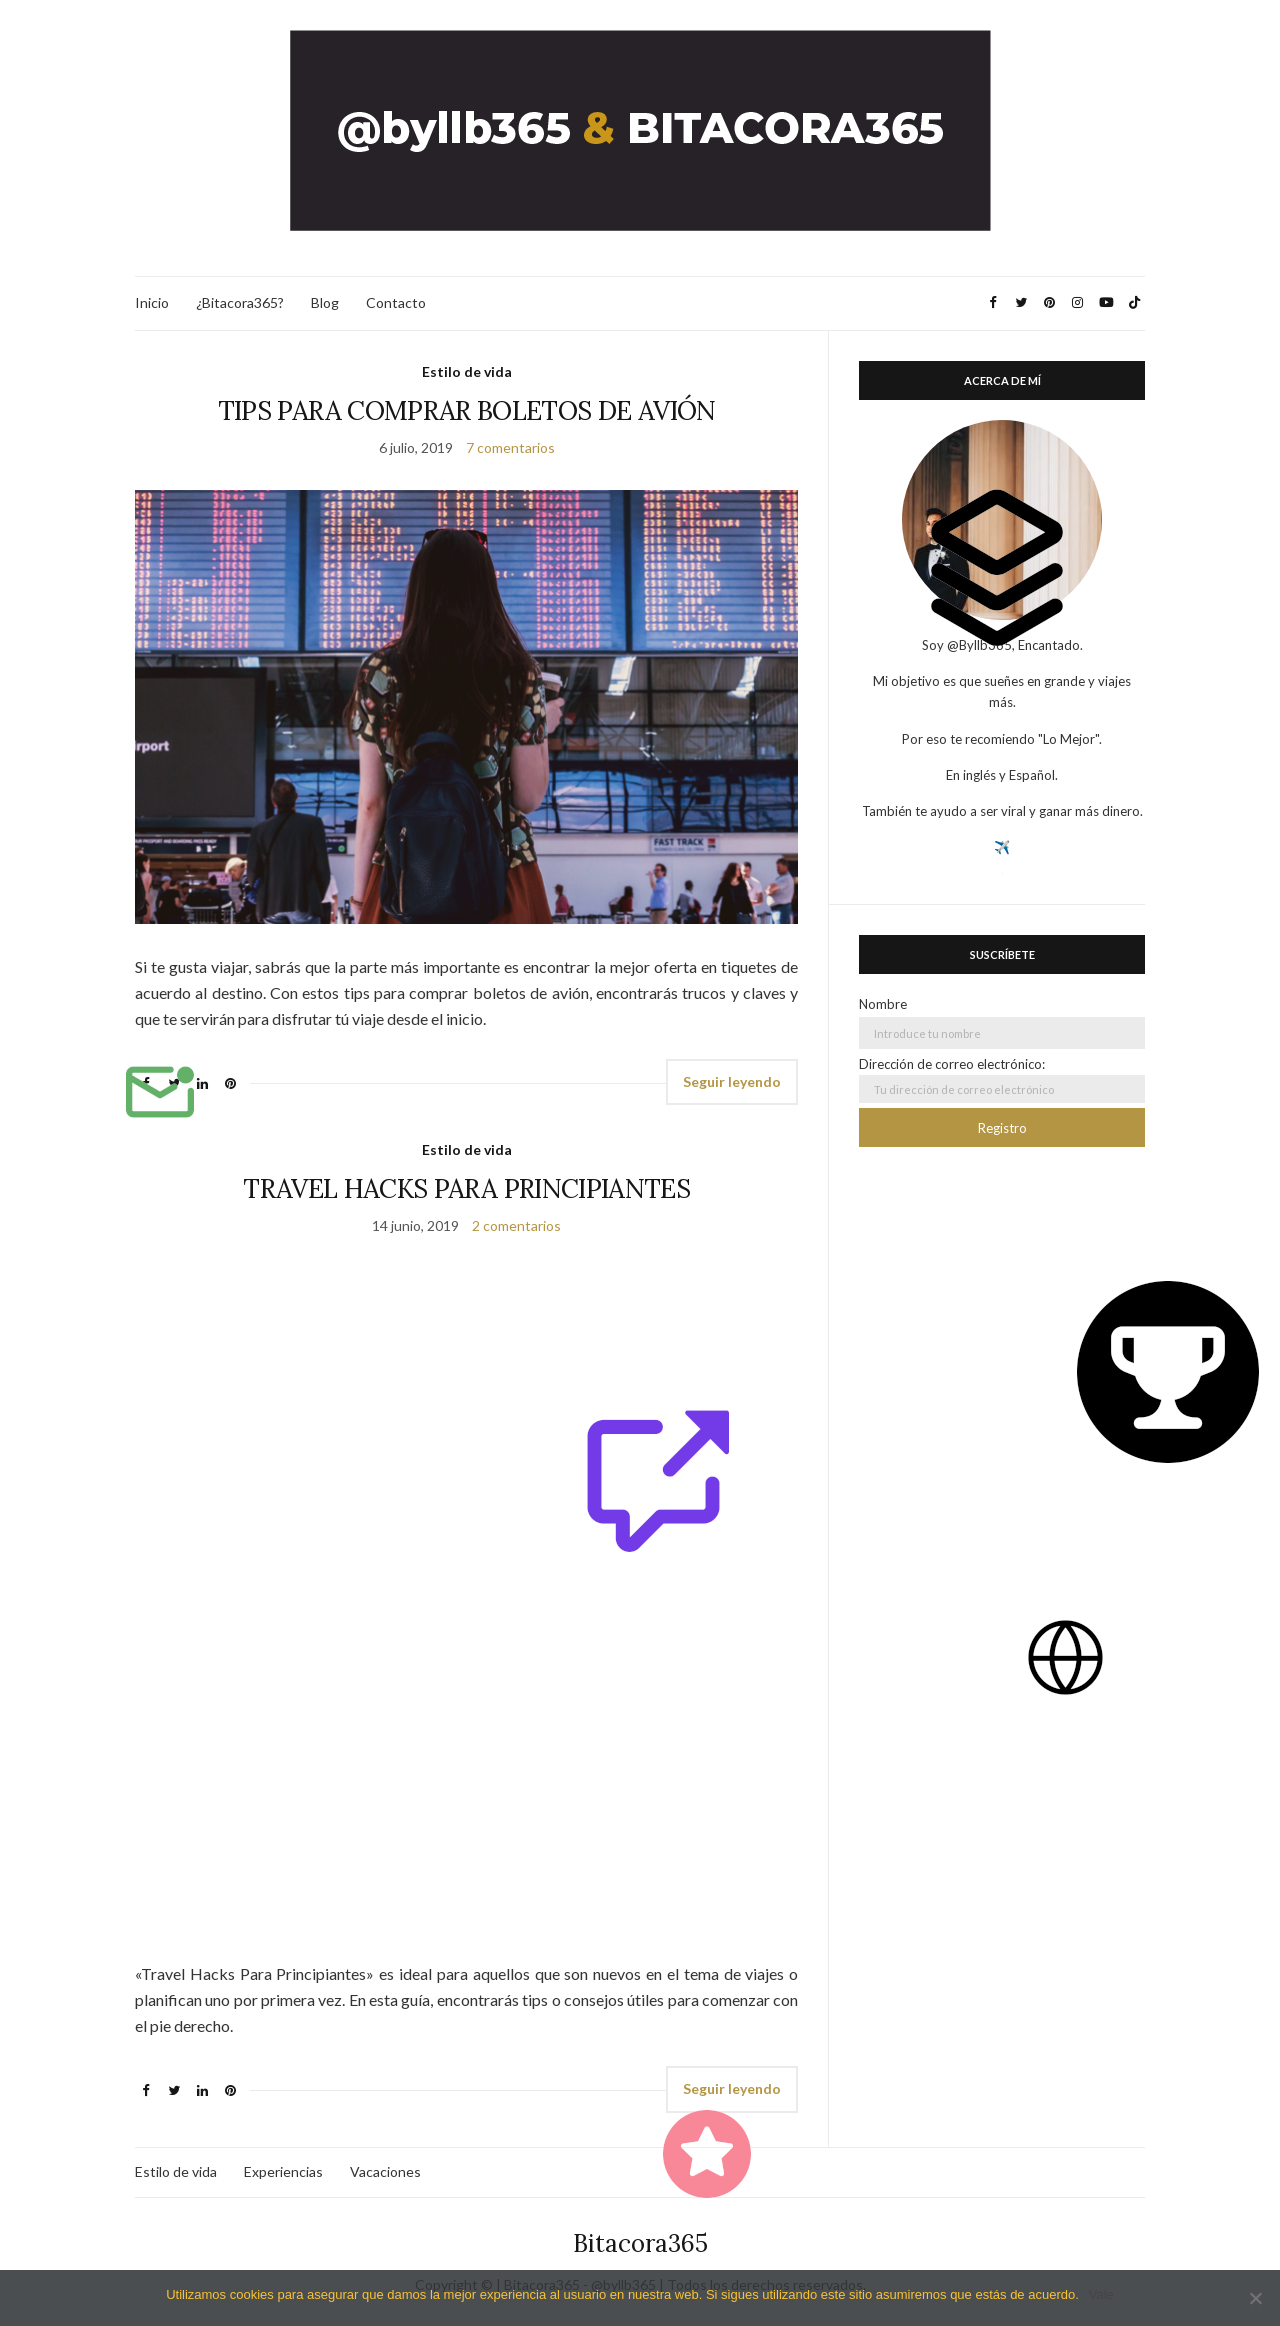 This screenshot has height=2326, width=1280. What do you see at coordinates (707, 2154) in the screenshot?
I see `star or favorite an item in your feed` at bounding box center [707, 2154].